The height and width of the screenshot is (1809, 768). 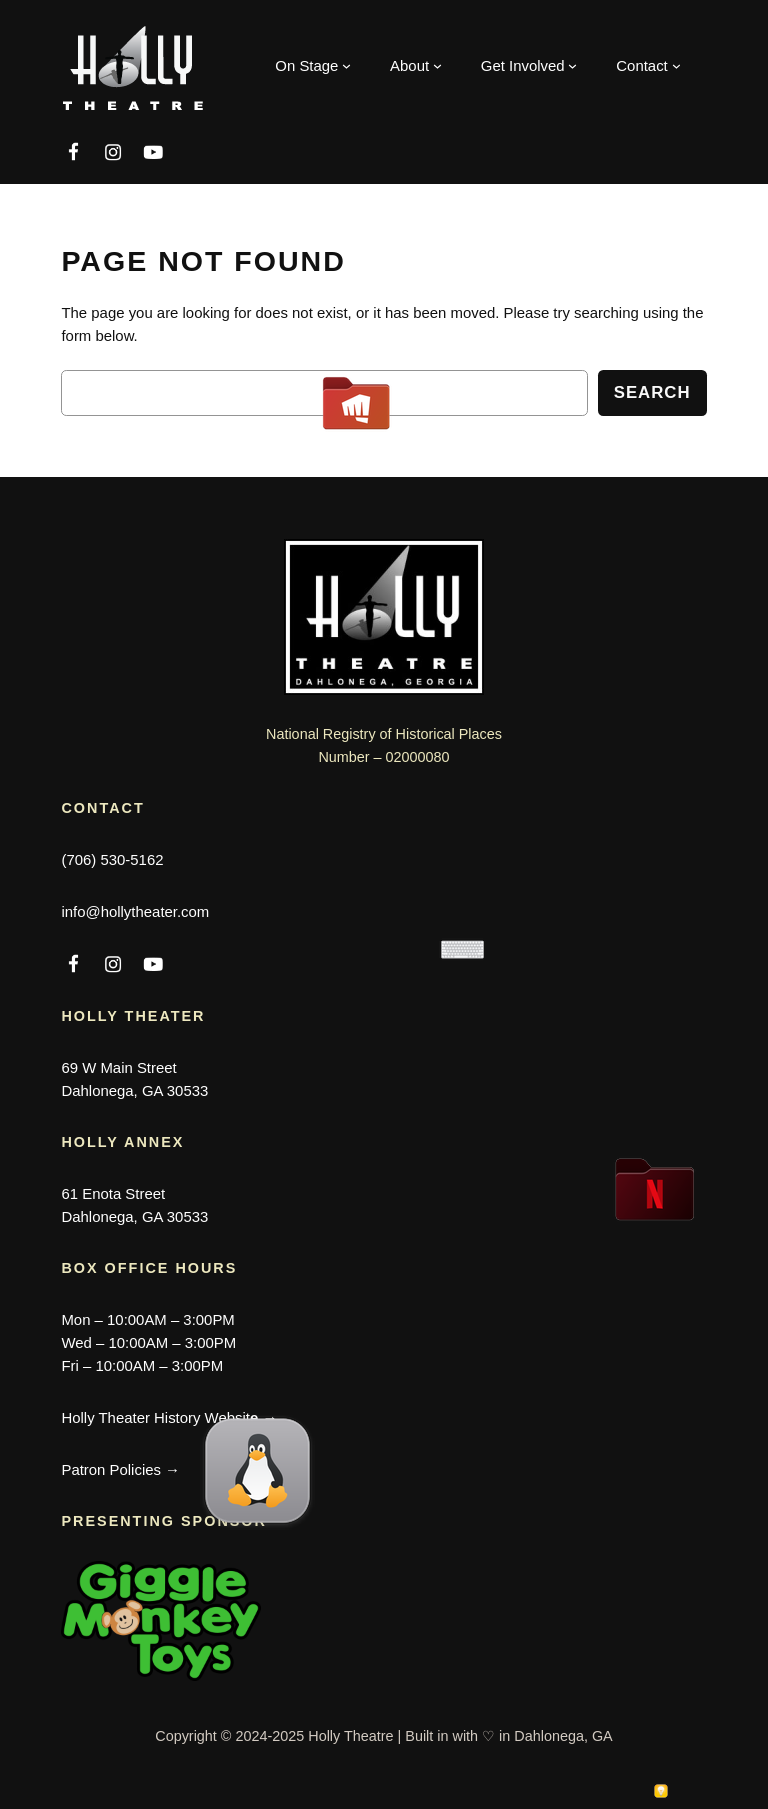 I want to click on connect to a wireless keyboard, so click(x=462, y=949).